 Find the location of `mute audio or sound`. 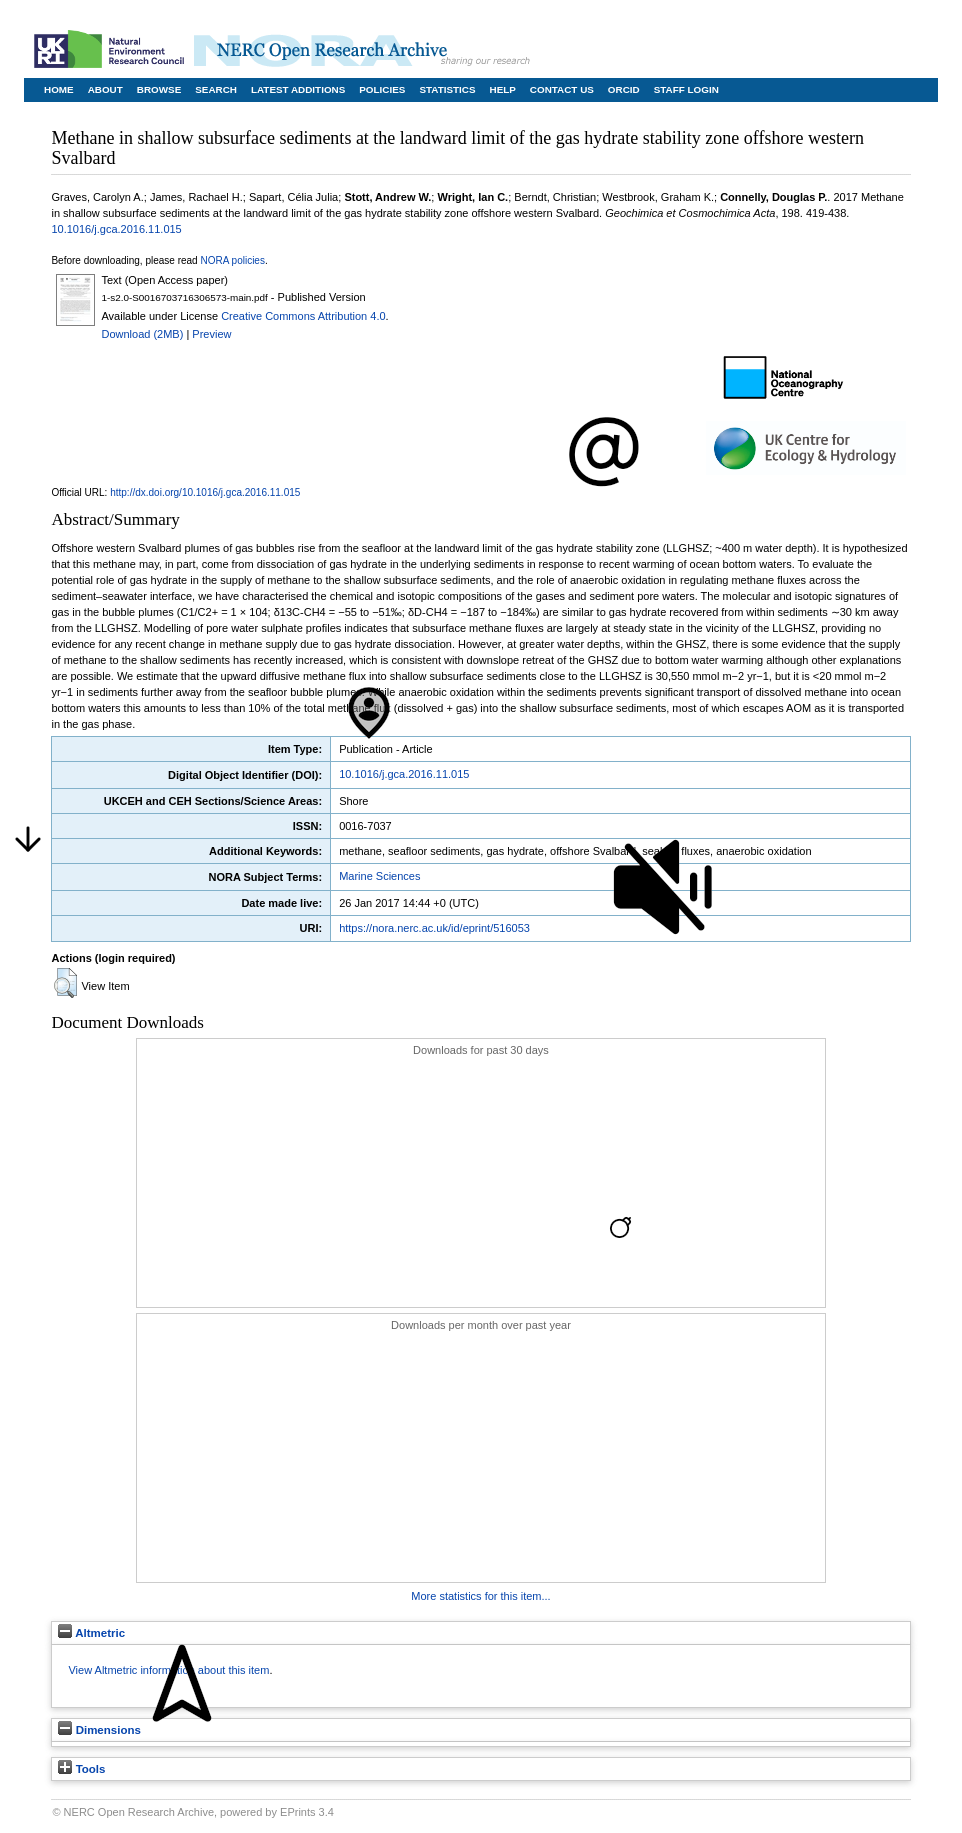

mute audio or sound is located at coordinates (661, 887).